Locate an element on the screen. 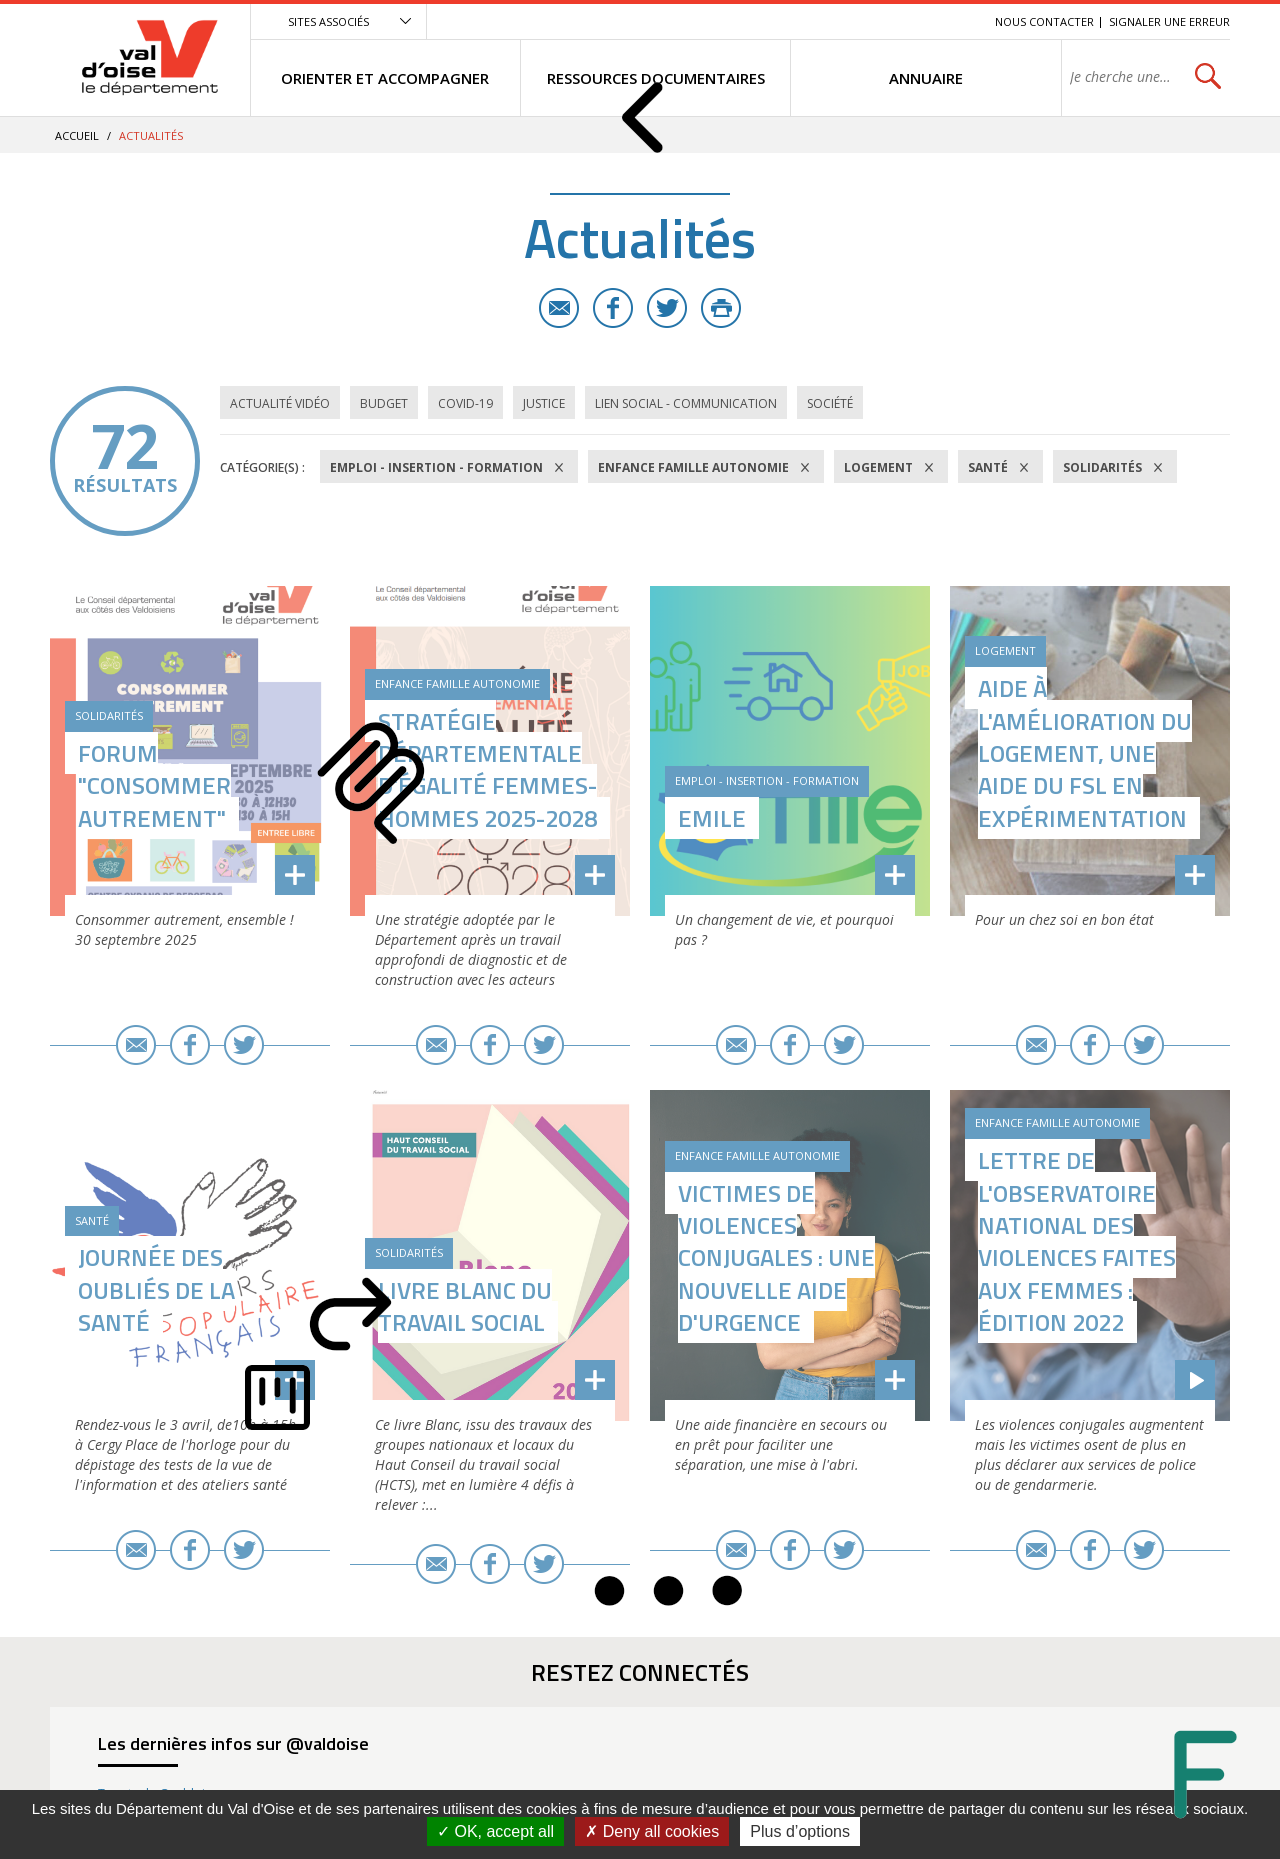  open project board or kanban view is located at coordinates (277, 1397).